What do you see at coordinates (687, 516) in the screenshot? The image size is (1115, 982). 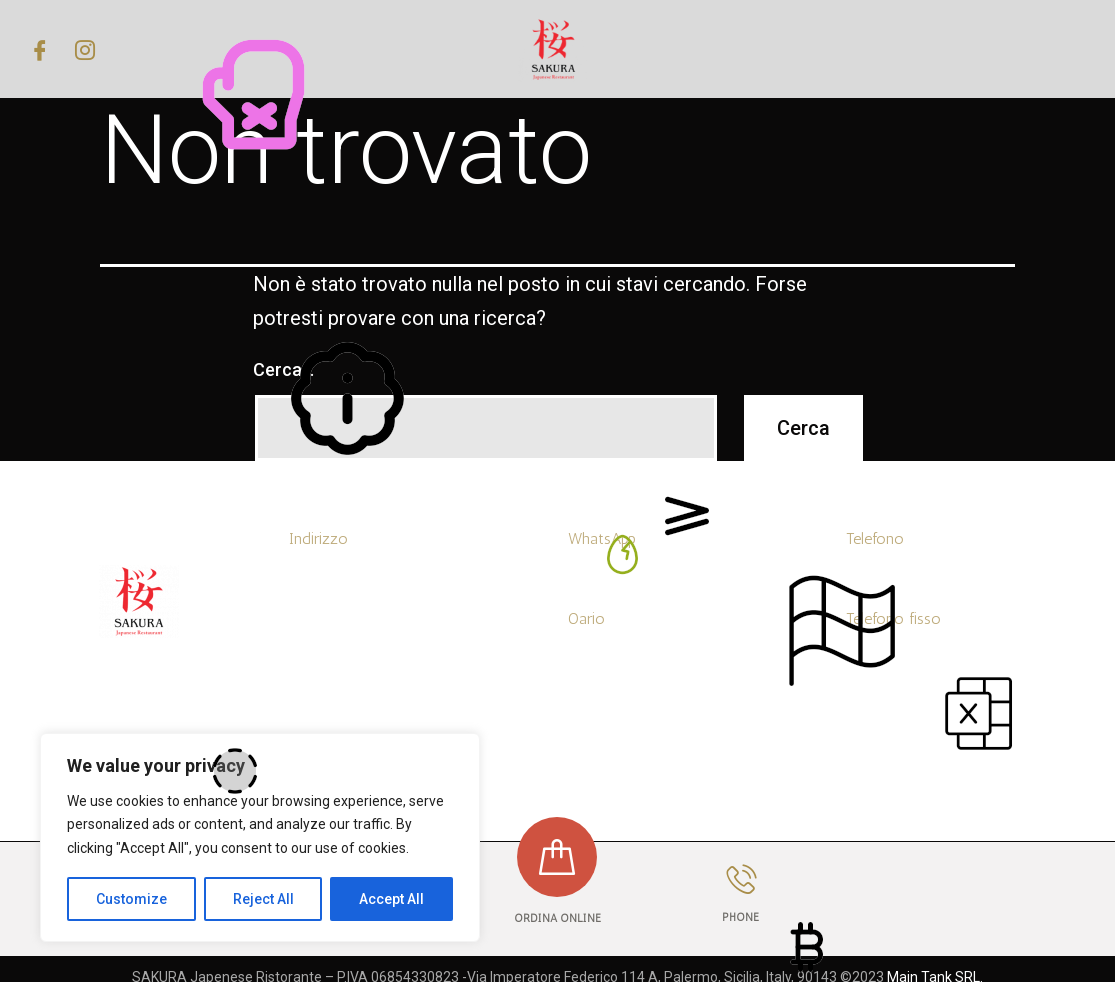 I see `greater than or equal to mathematical operator` at bounding box center [687, 516].